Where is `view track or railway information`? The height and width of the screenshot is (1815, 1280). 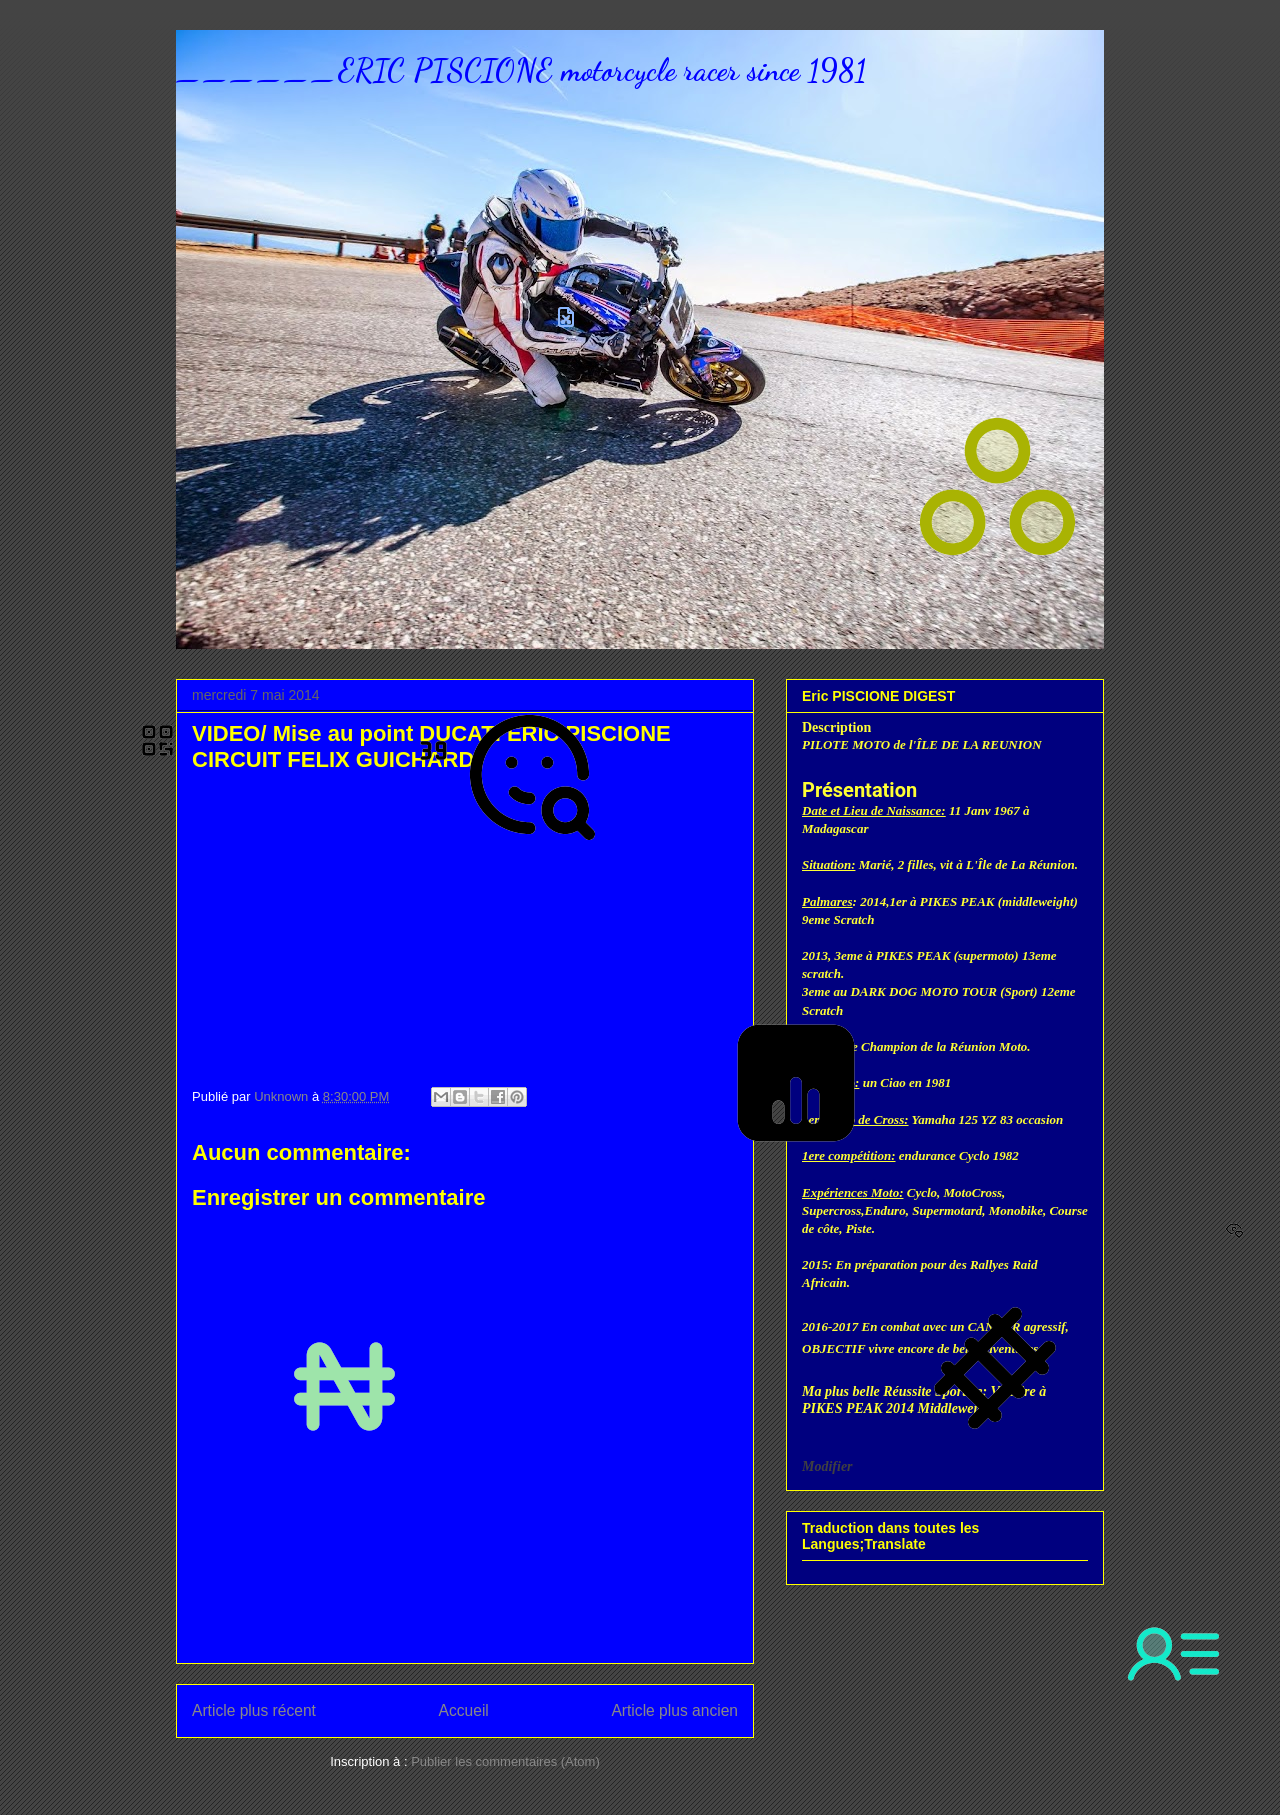
view track or railway information is located at coordinates (995, 1368).